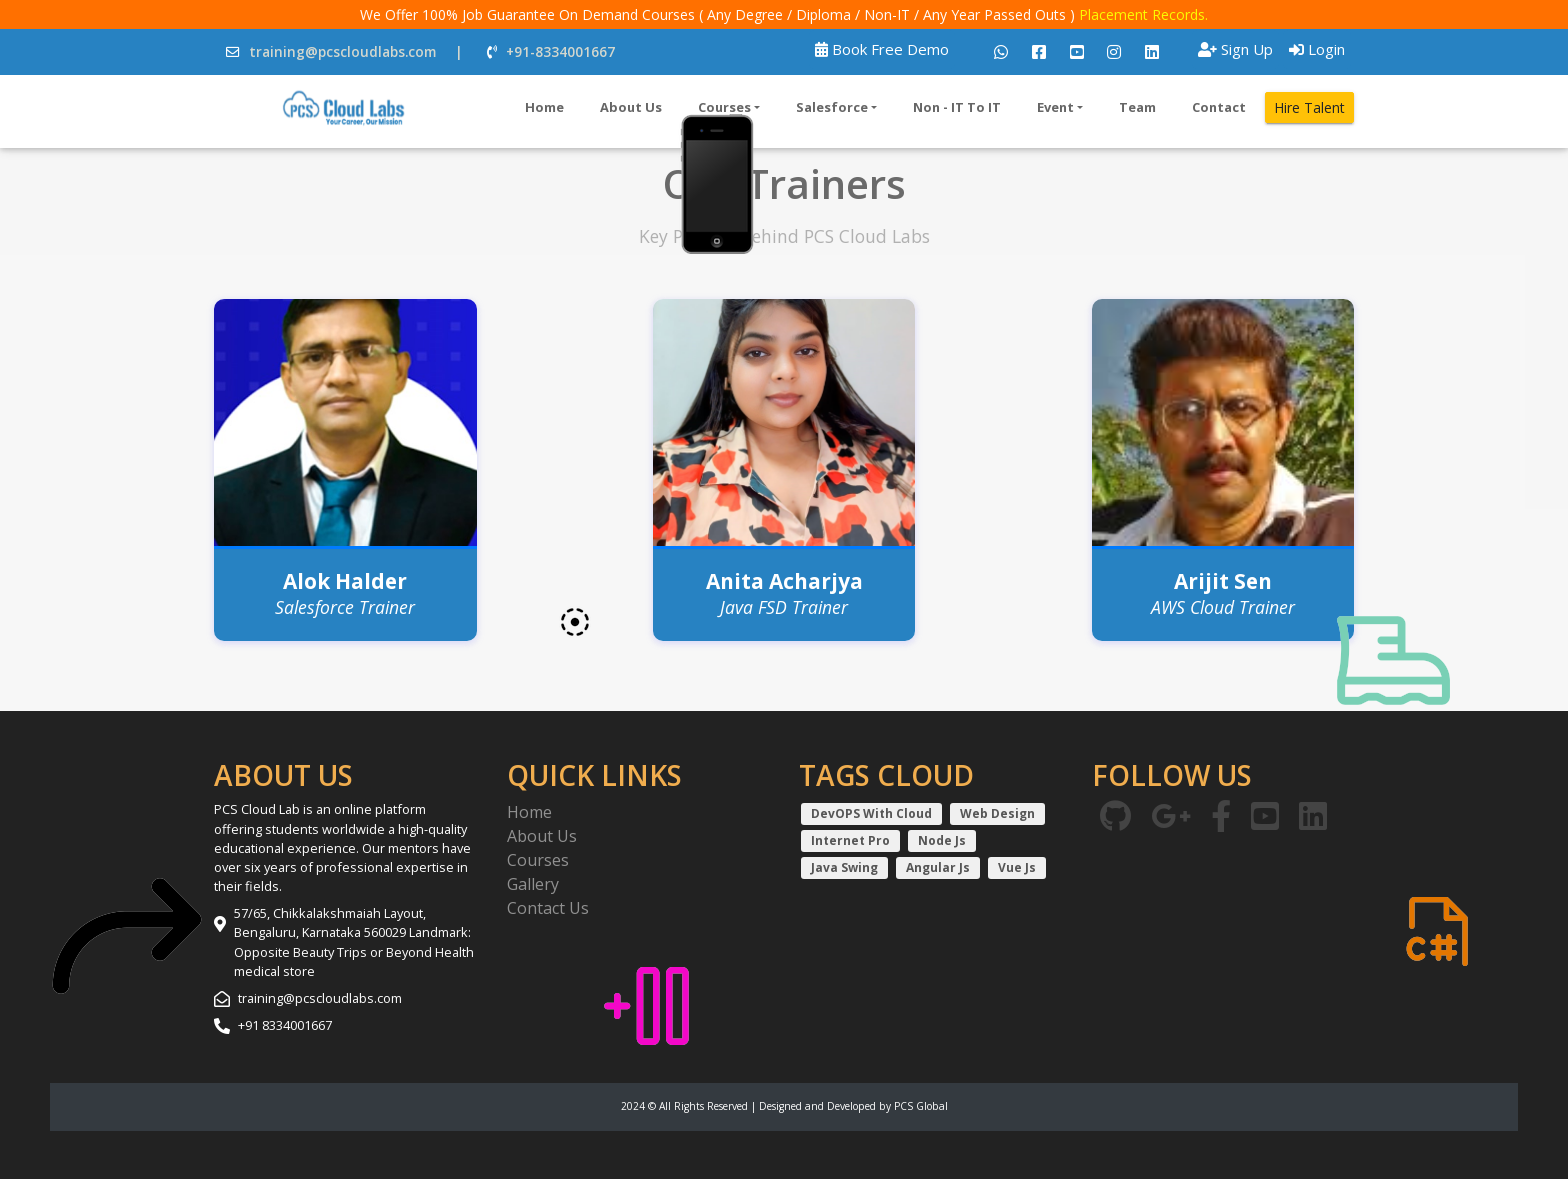  Describe the element at coordinates (1438, 931) in the screenshot. I see `a C# source code file` at that location.